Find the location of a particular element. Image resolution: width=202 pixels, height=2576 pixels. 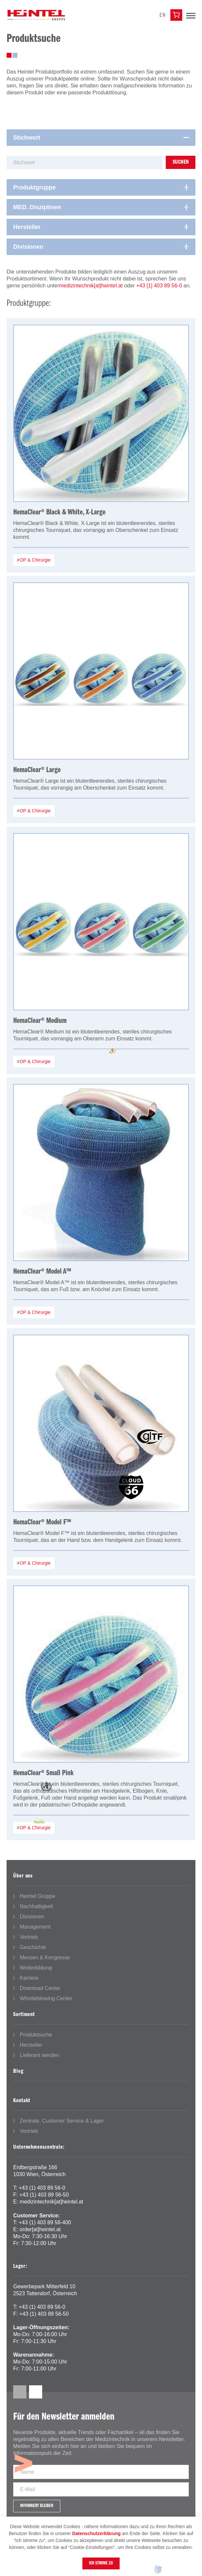

cloud66 company logo is located at coordinates (131, 1487).